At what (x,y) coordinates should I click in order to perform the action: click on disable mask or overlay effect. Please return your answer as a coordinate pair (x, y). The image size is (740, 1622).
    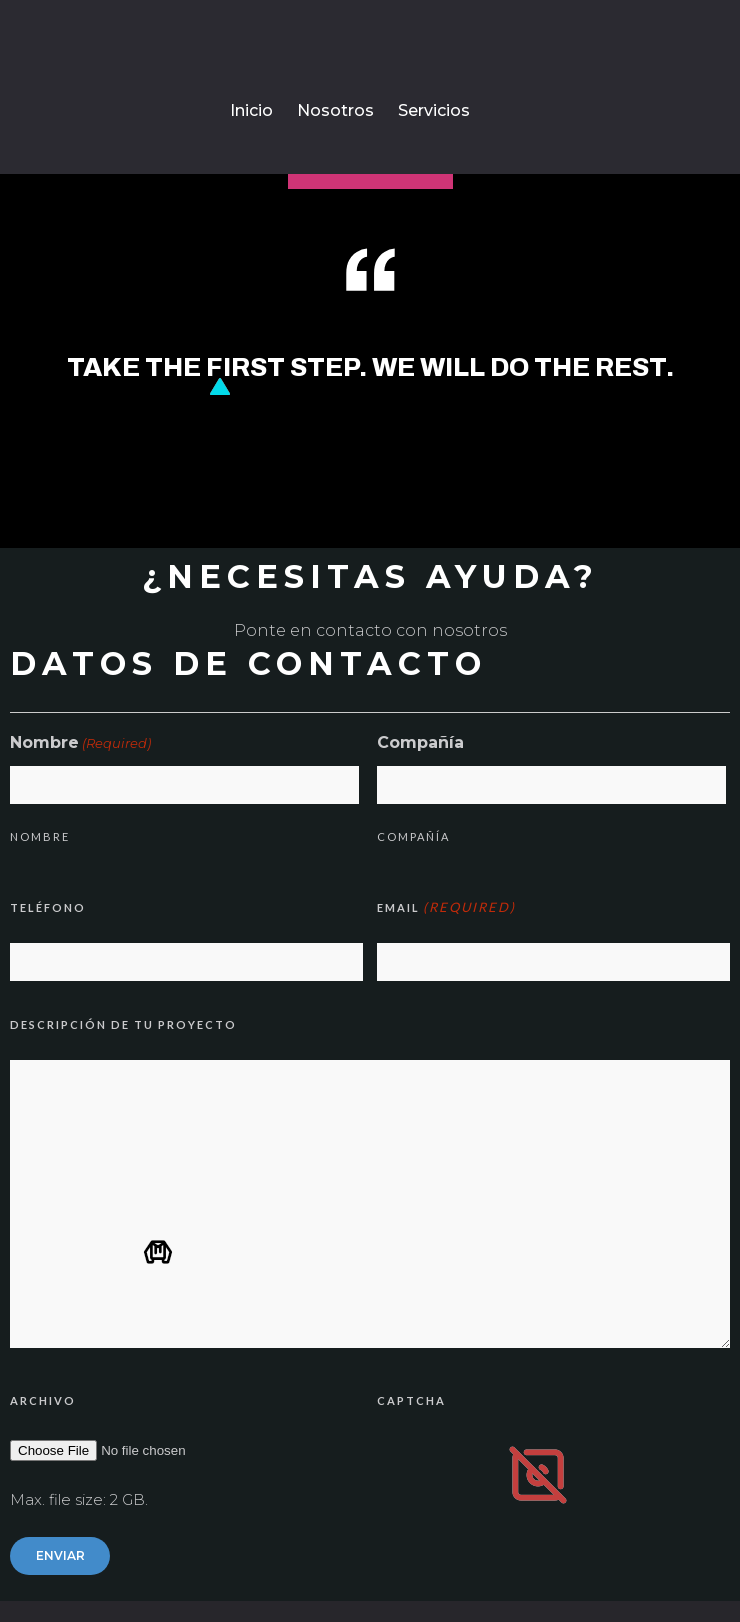
    Looking at the image, I should click on (538, 1475).